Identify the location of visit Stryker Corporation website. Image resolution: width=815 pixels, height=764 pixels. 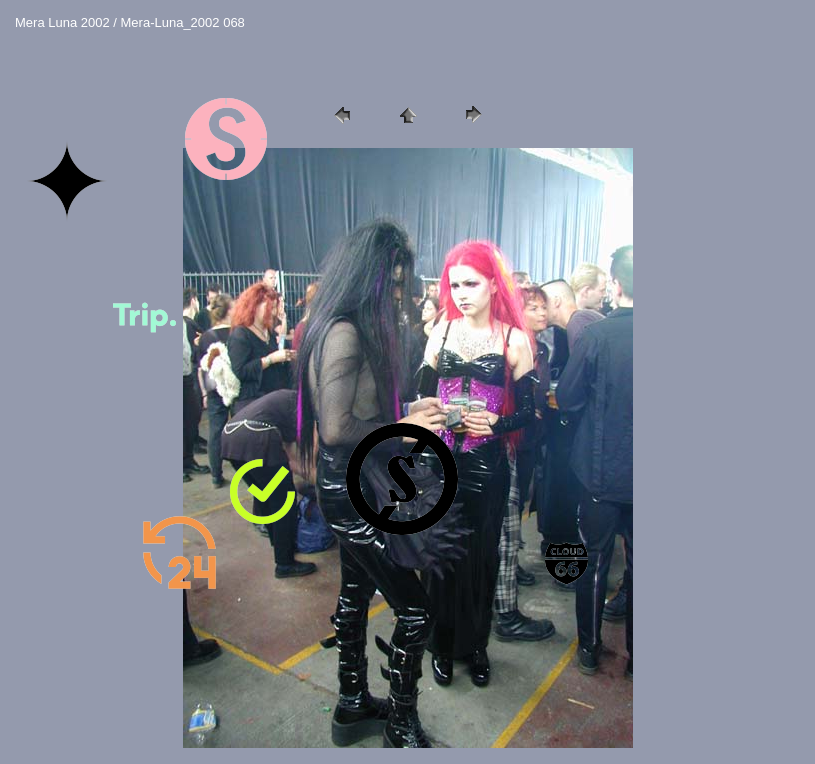
(226, 139).